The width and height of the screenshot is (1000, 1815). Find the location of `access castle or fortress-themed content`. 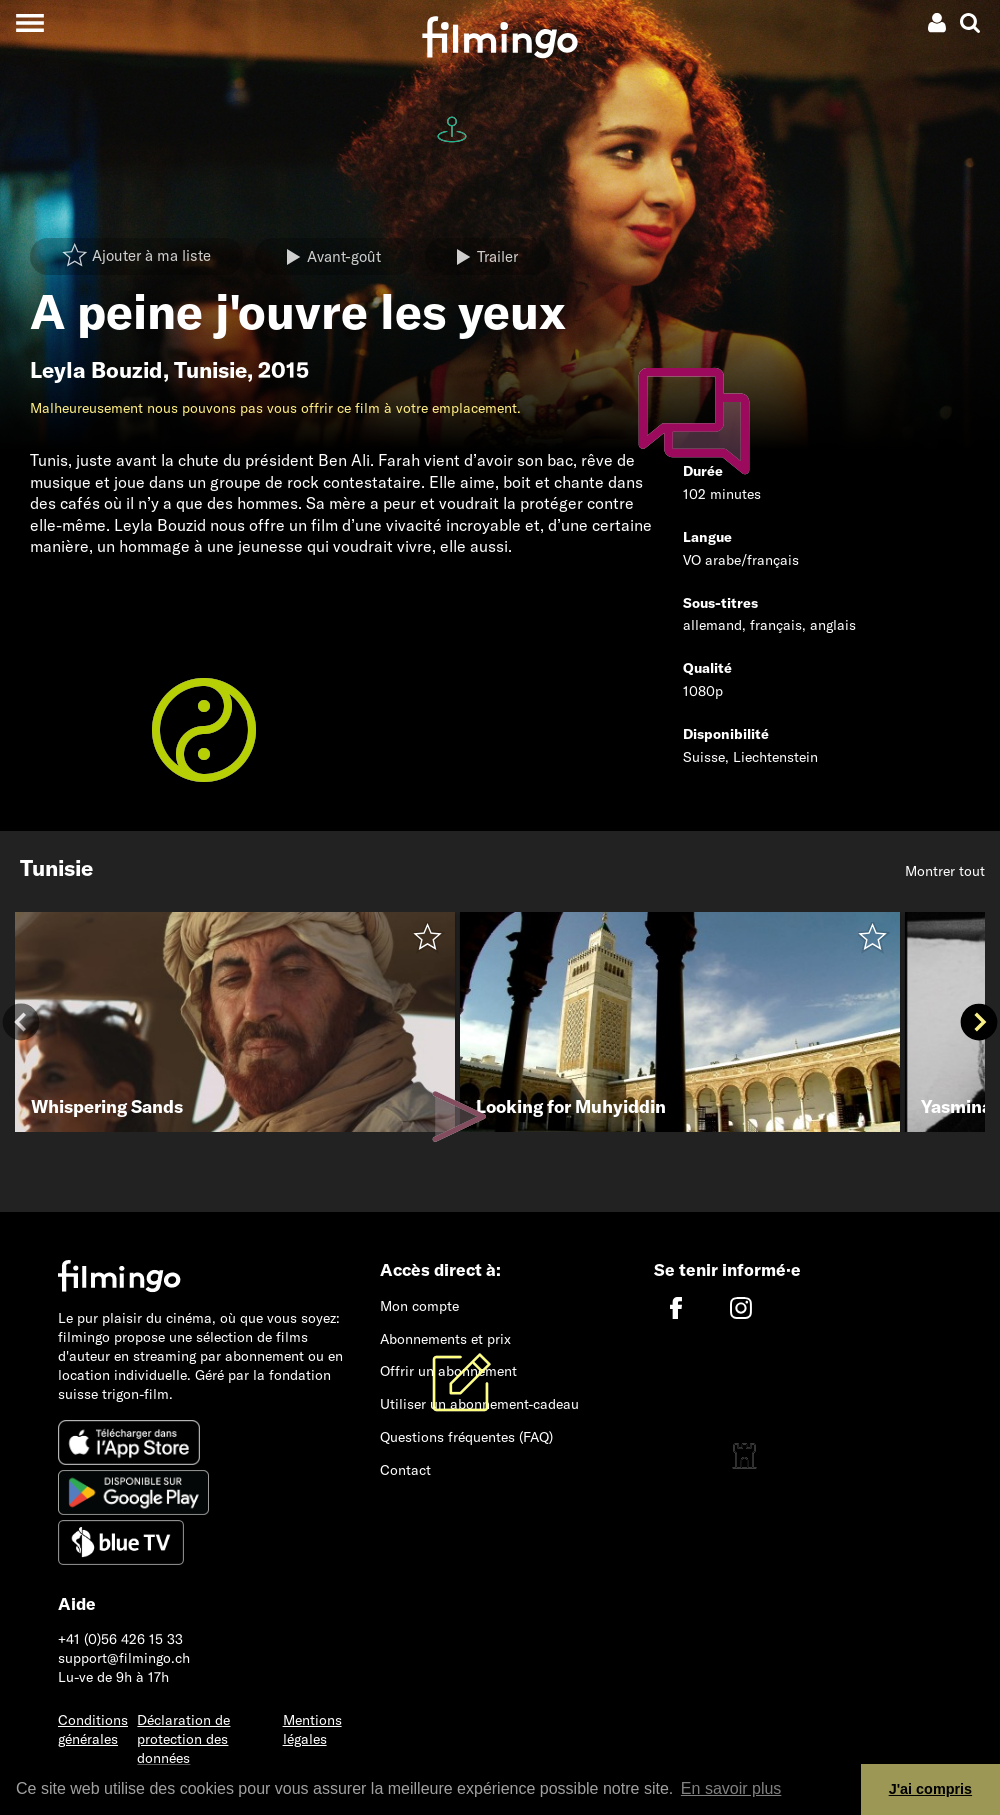

access castle or fortress-themed content is located at coordinates (744, 1455).